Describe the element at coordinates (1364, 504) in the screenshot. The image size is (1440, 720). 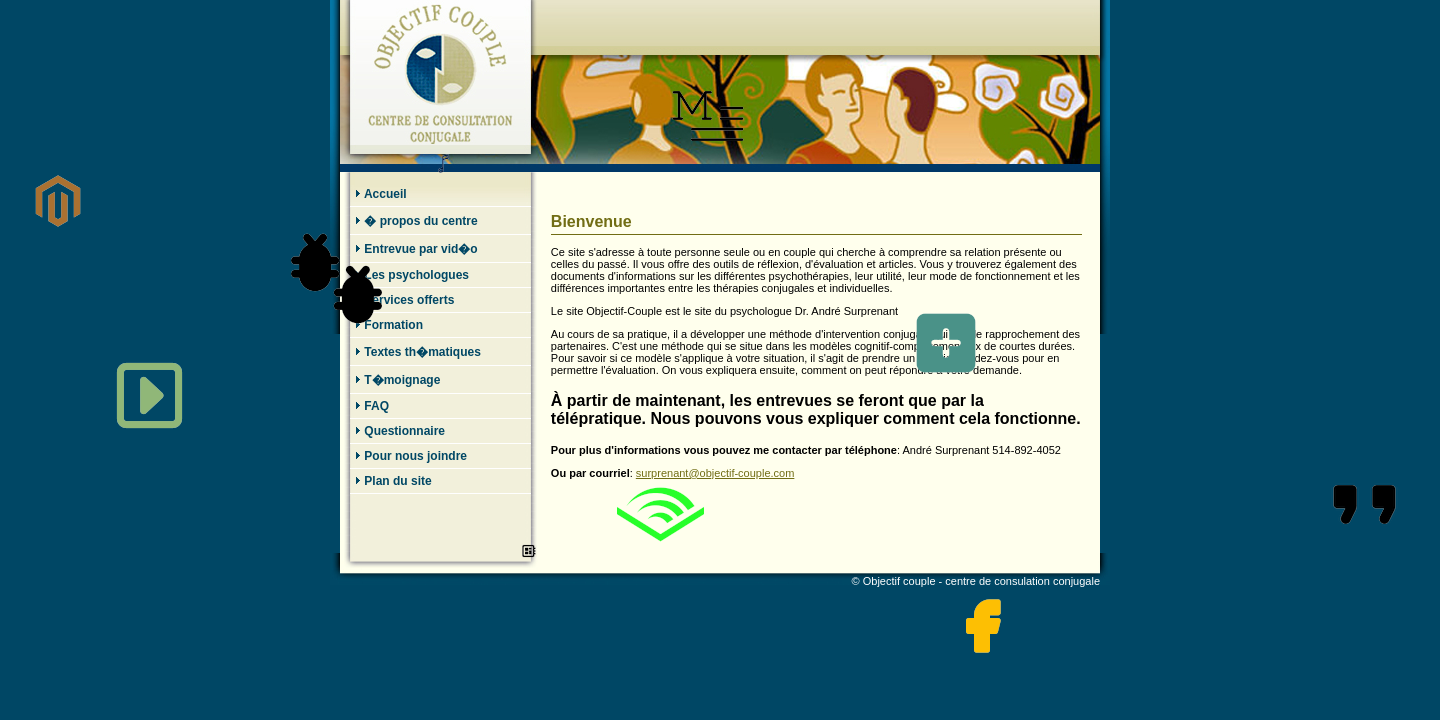
I see `insert a block quote` at that location.